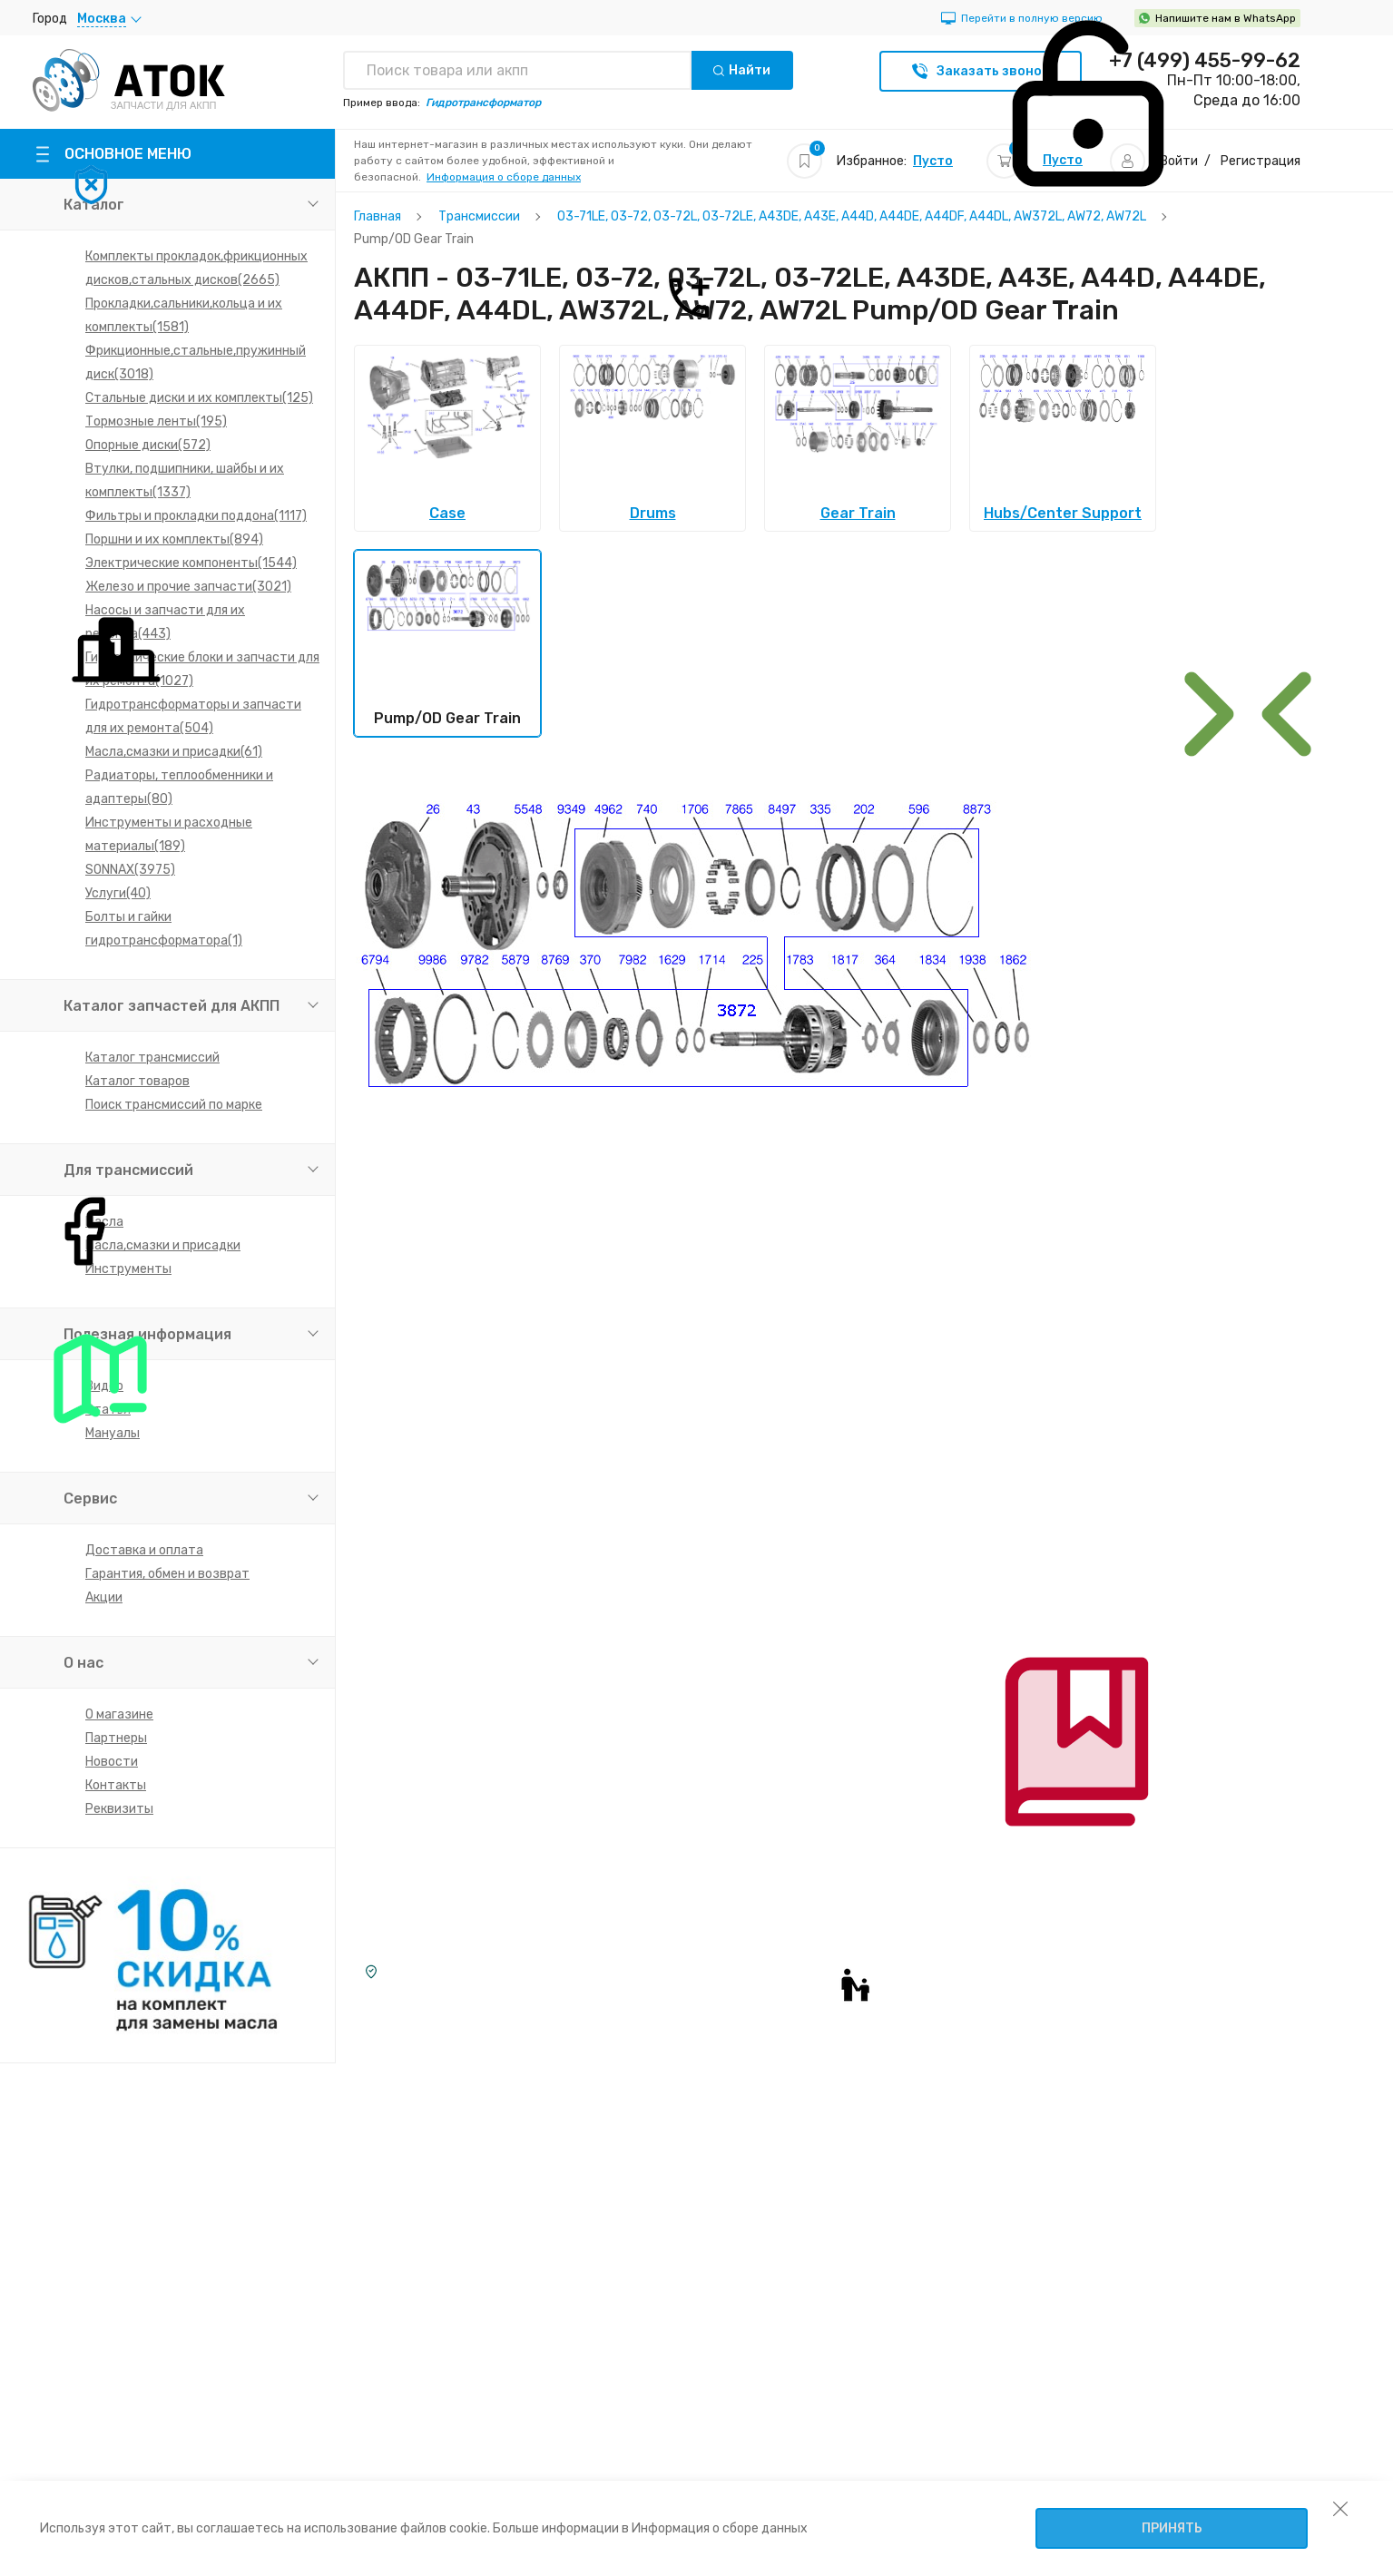  What do you see at coordinates (91, 184) in the screenshot?
I see `security protection disabled or off` at bounding box center [91, 184].